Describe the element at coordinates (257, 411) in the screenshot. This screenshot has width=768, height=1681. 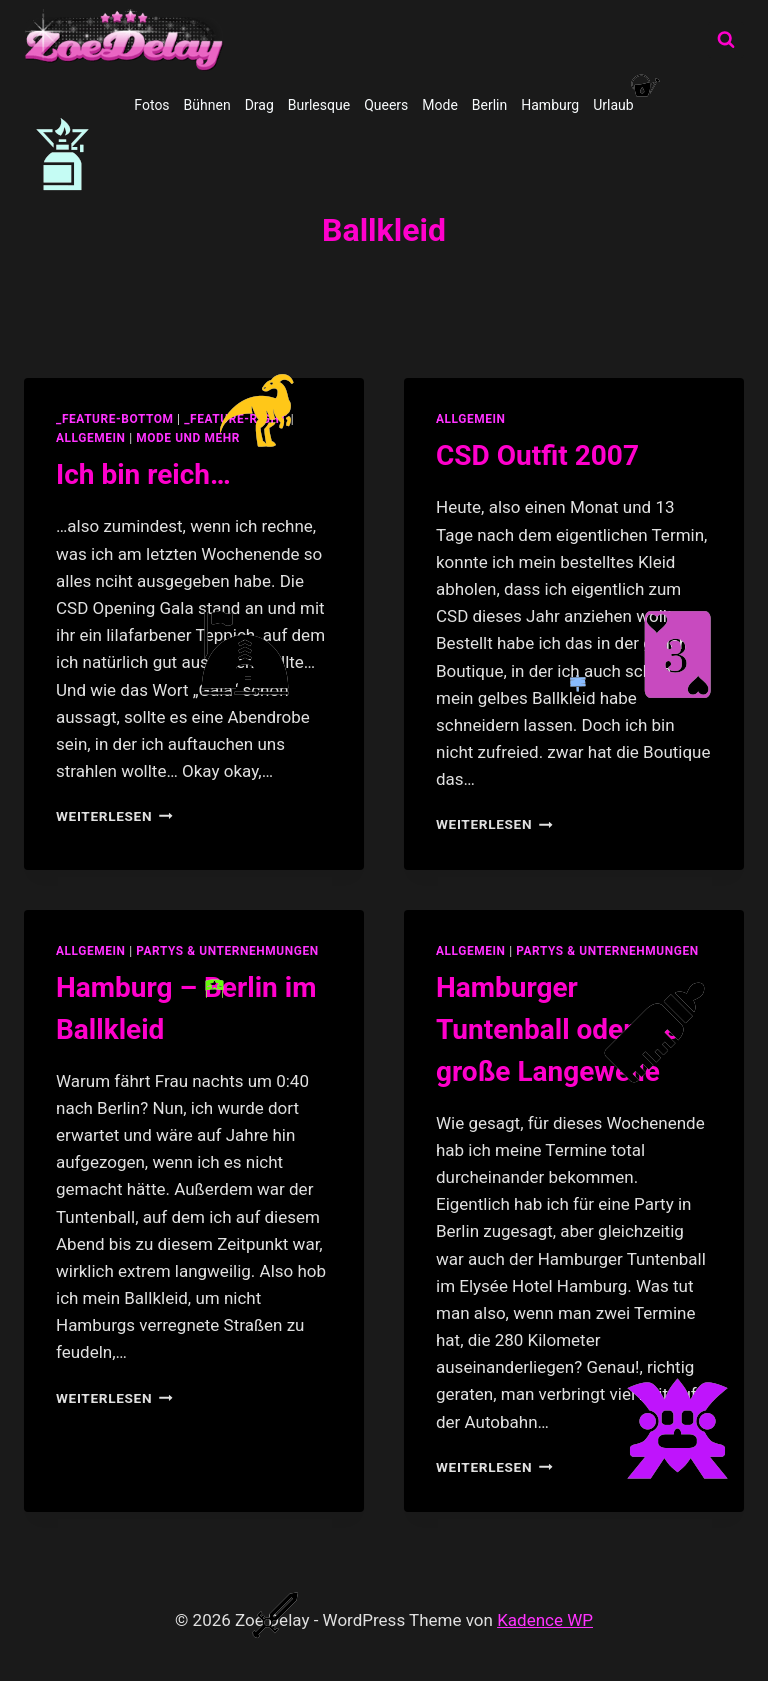
I see `select parasaurolophus dinosaur character` at that location.